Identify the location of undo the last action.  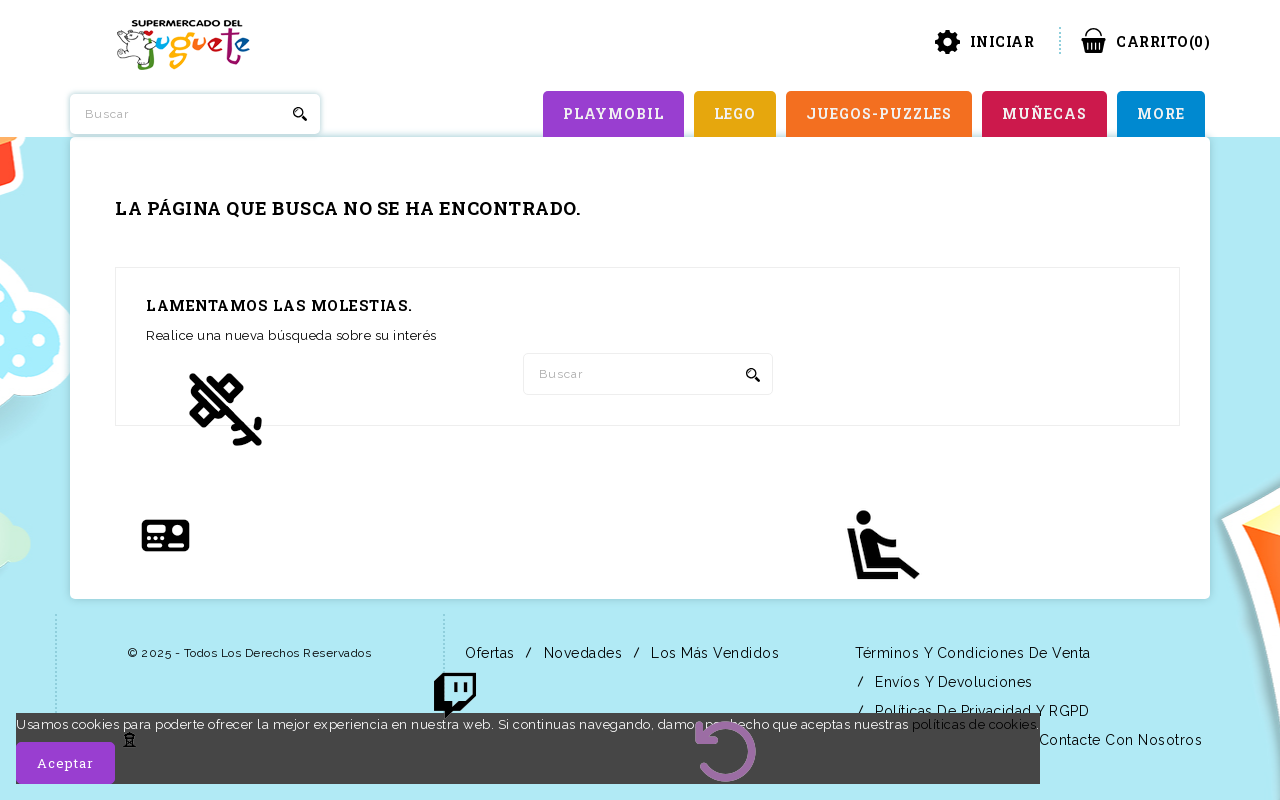
(725, 751).